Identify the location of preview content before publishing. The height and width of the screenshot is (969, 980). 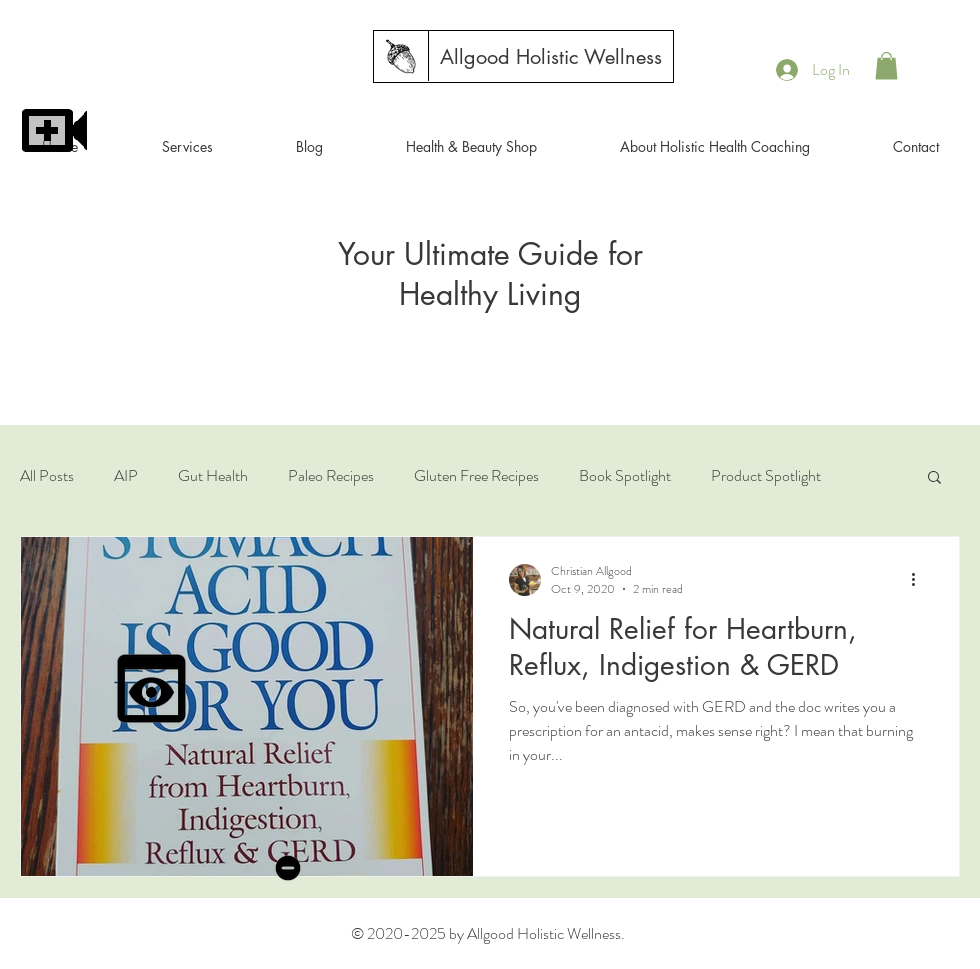
(151, 688).